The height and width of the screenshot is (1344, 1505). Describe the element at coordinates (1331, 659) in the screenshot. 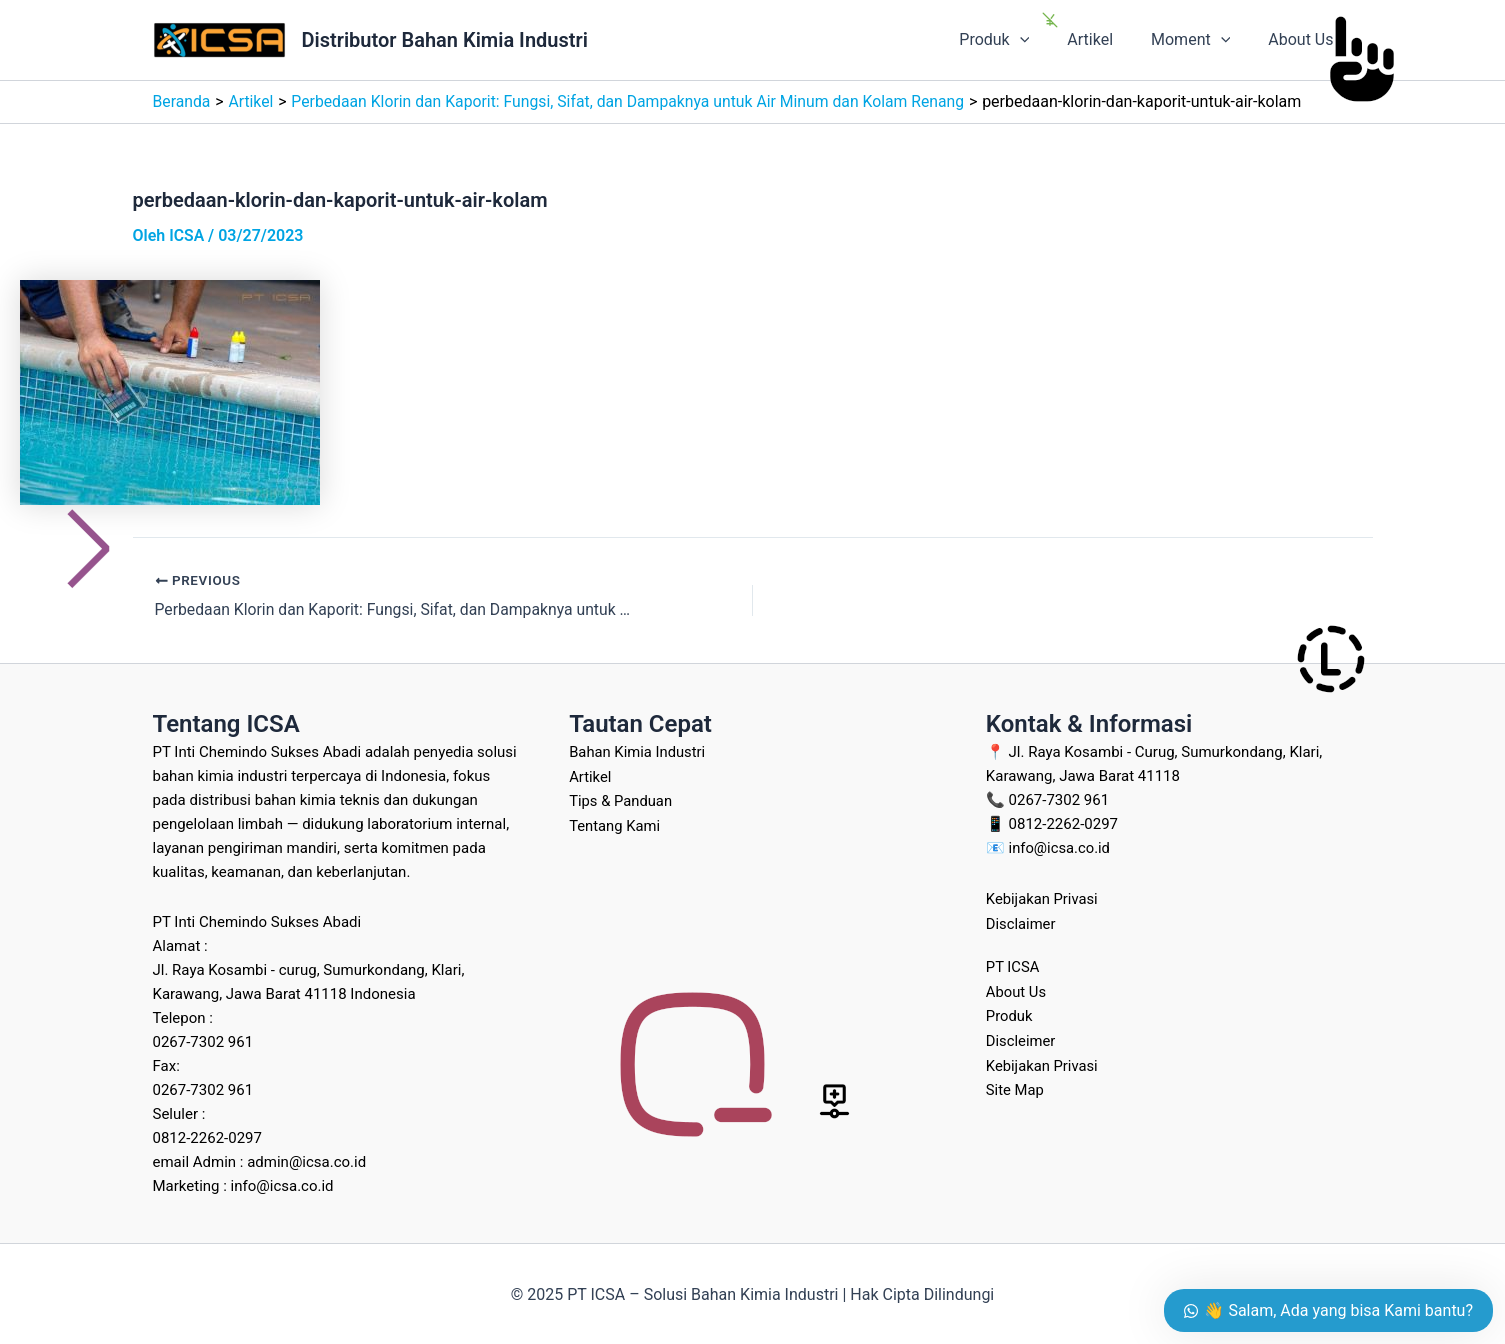

I see `indicates a loading or in-progress state` at that location.